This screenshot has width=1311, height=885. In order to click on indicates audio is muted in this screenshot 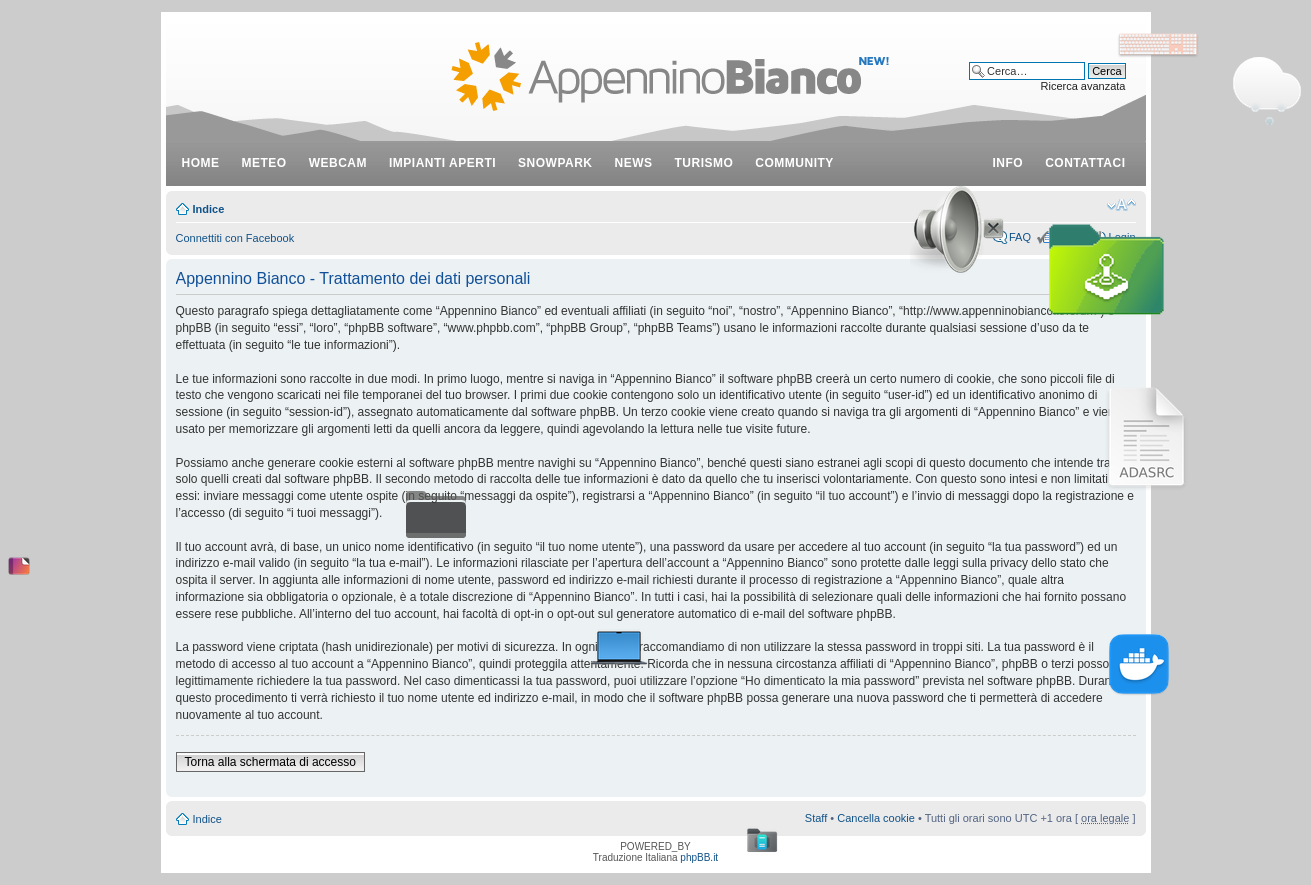, I will do `click(957, 229)`.